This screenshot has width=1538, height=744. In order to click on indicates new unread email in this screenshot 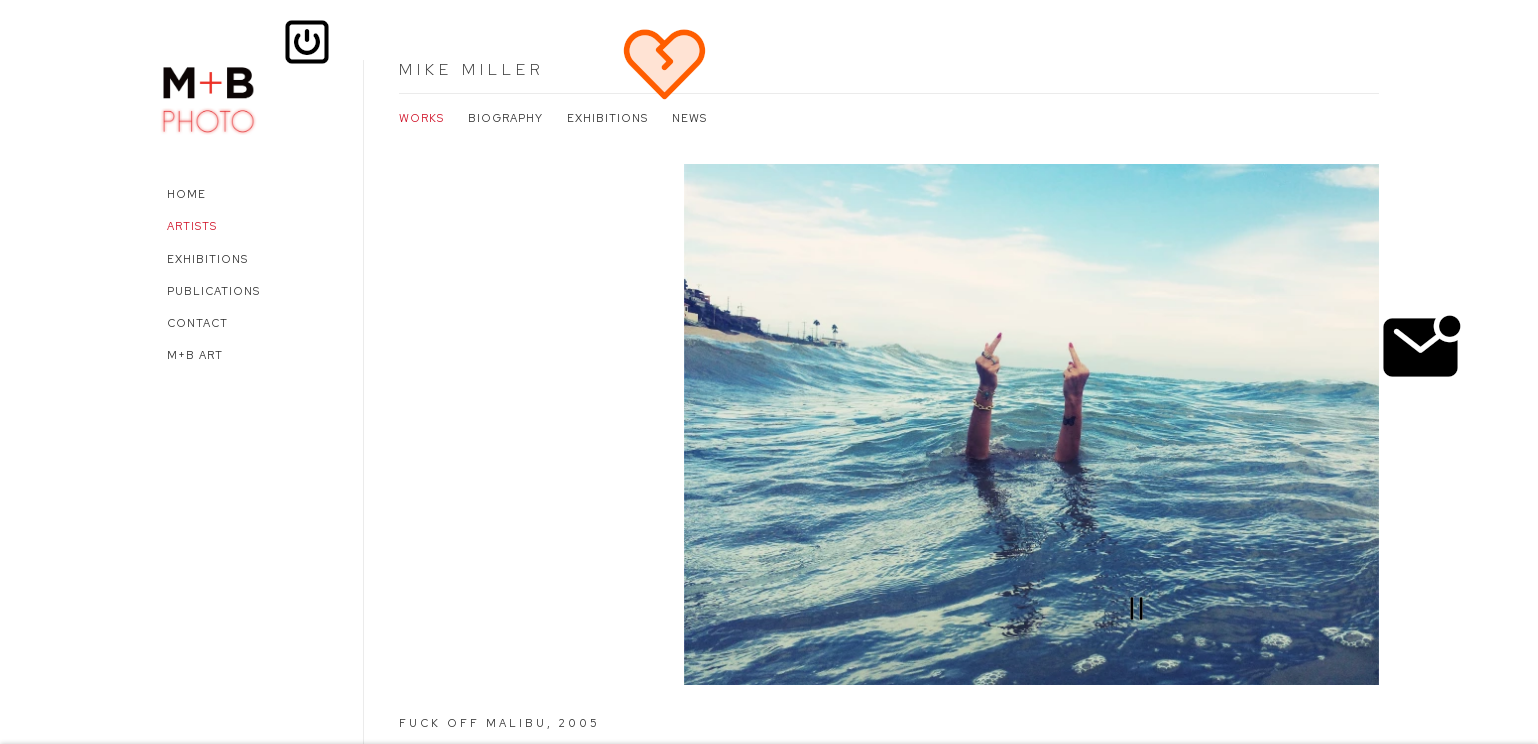, I will do `click(1420, 347)`.